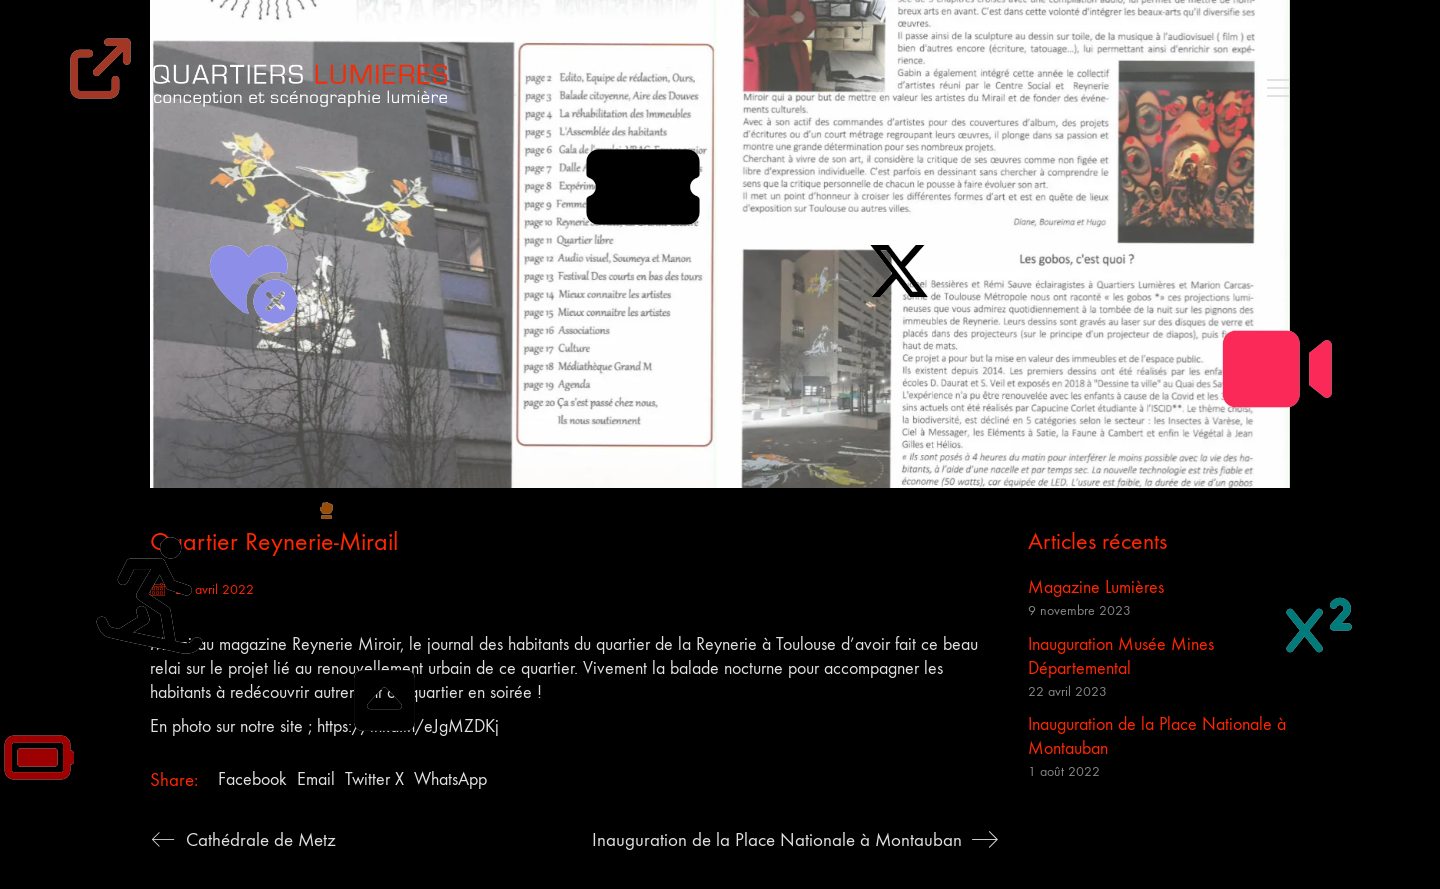  I want to click on indicates a fist bump or greeting gesture, so click(326, 510).